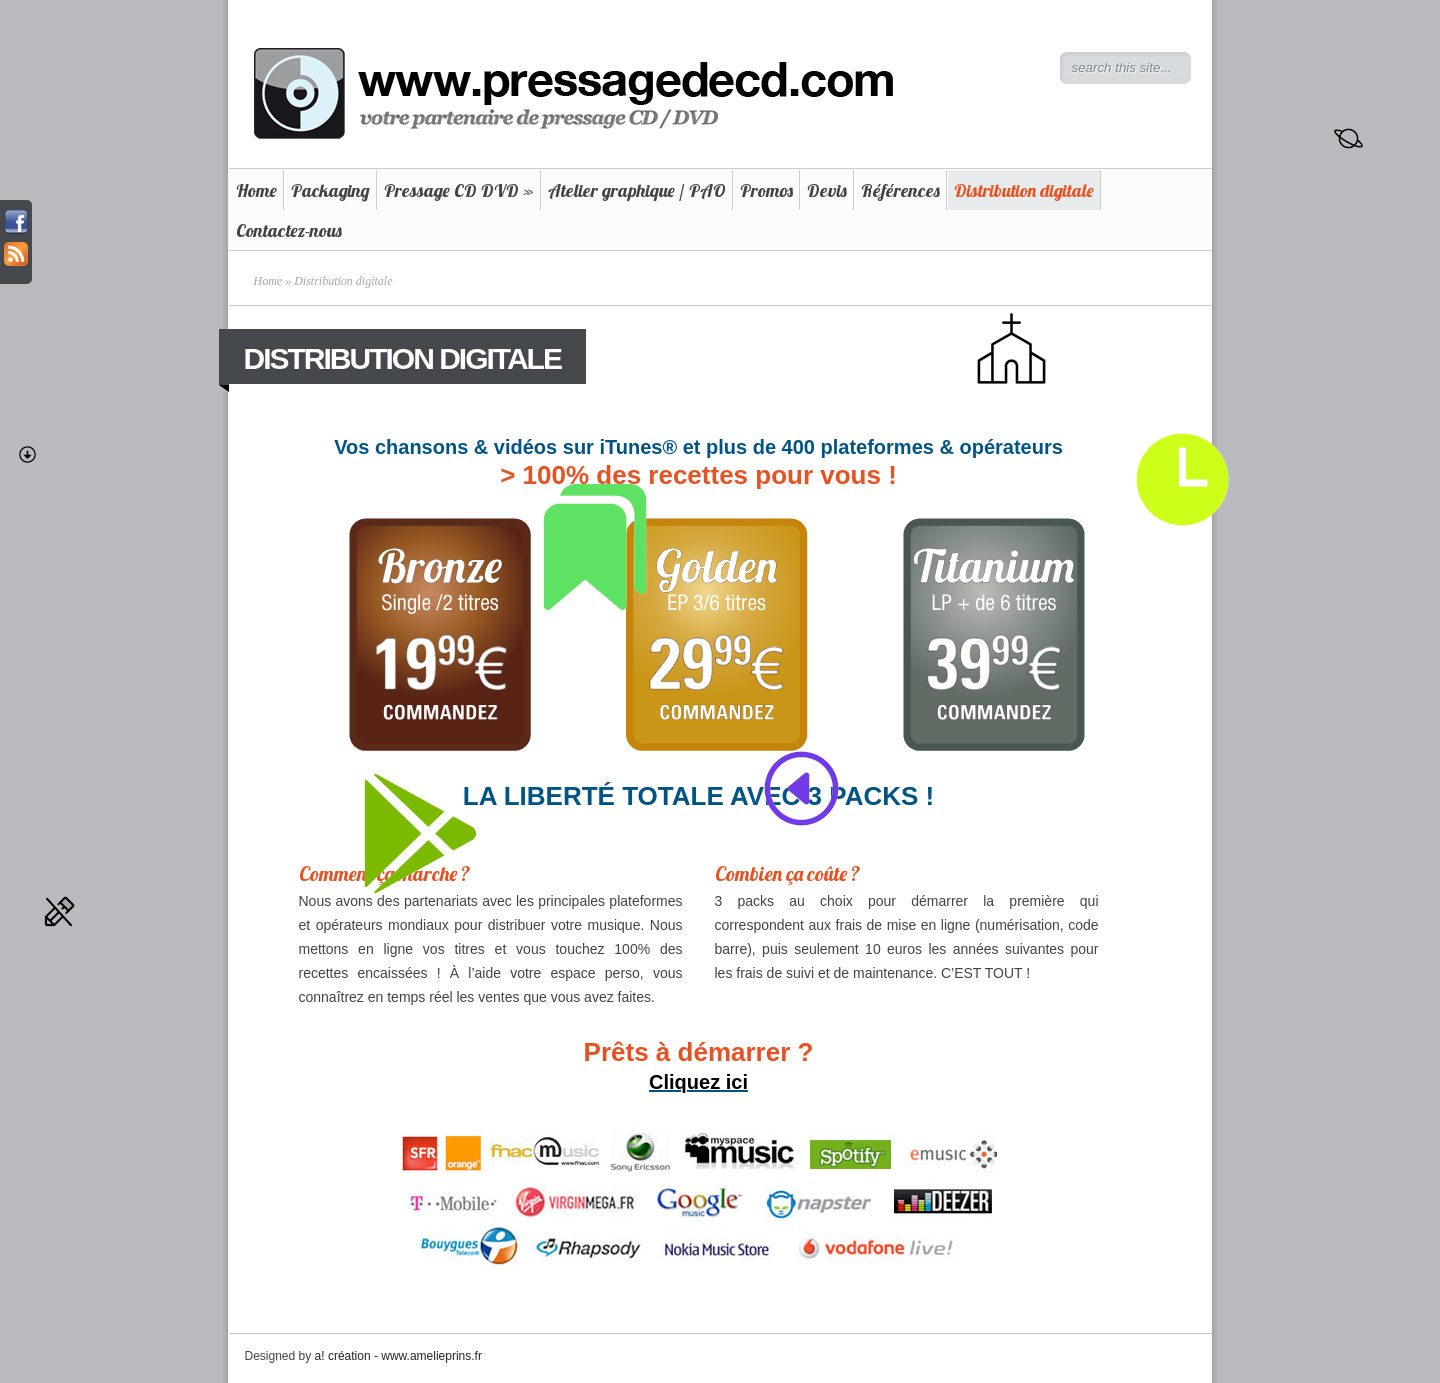  I want to click on editing is disabled or unavailable, so click(59, 912).